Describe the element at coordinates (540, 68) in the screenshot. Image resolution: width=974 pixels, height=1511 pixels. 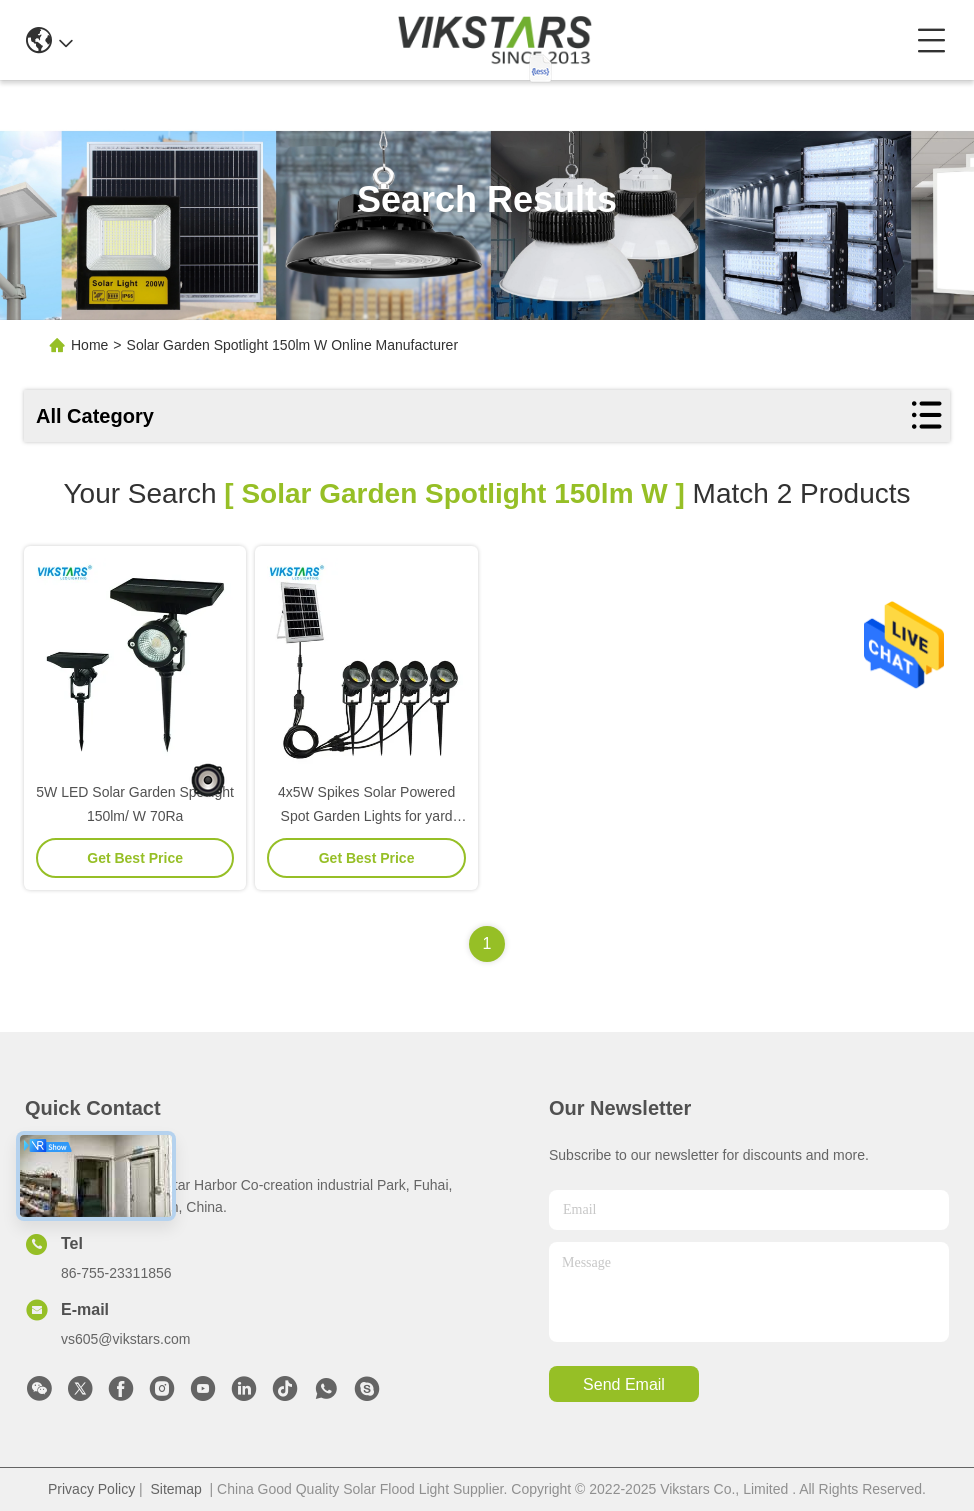
I see `a LESS stylesheet file` at that location.